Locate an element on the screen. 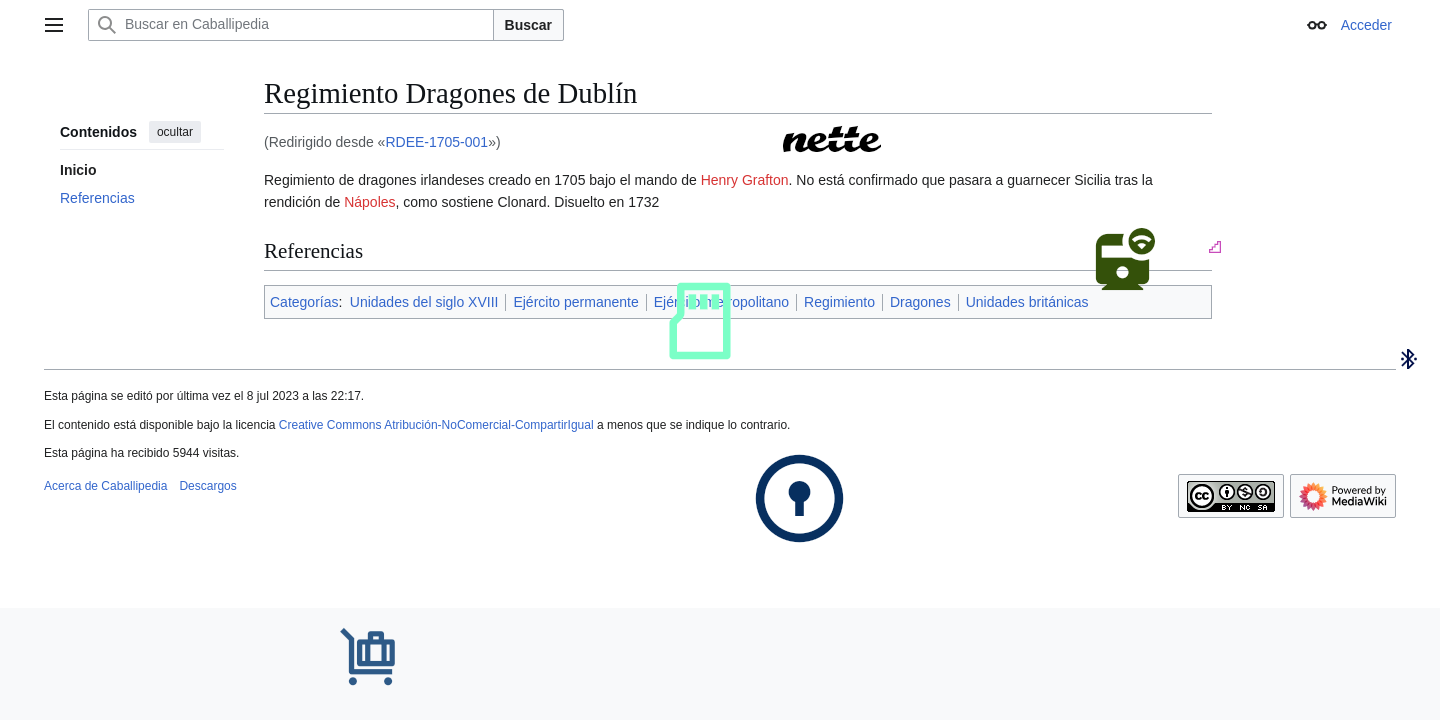 The height and width of the screenshot is (720, 1440). connect to a bluetooth device is located at coordinates (1408, 359).